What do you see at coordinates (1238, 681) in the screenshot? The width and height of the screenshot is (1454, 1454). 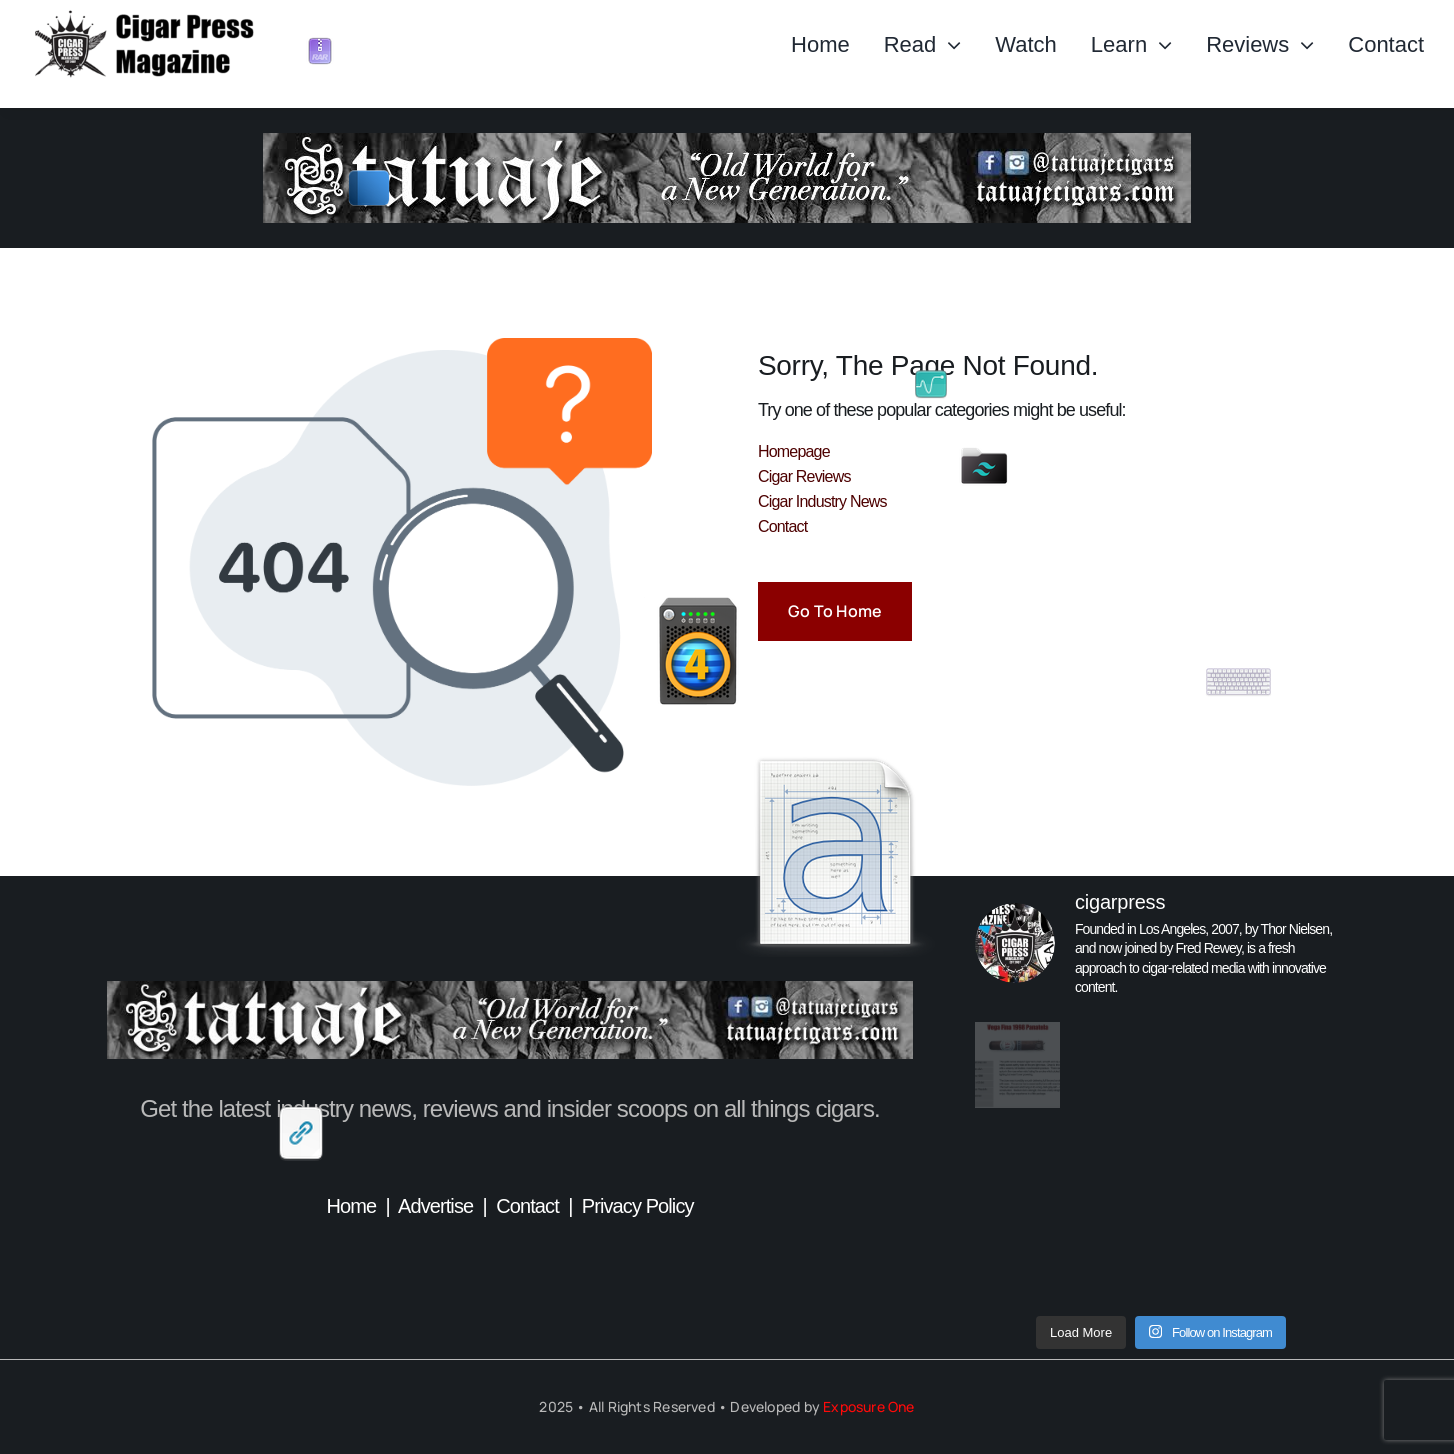 I see `connect a bluetooth keyboard` at bounding box center [1238, 681].